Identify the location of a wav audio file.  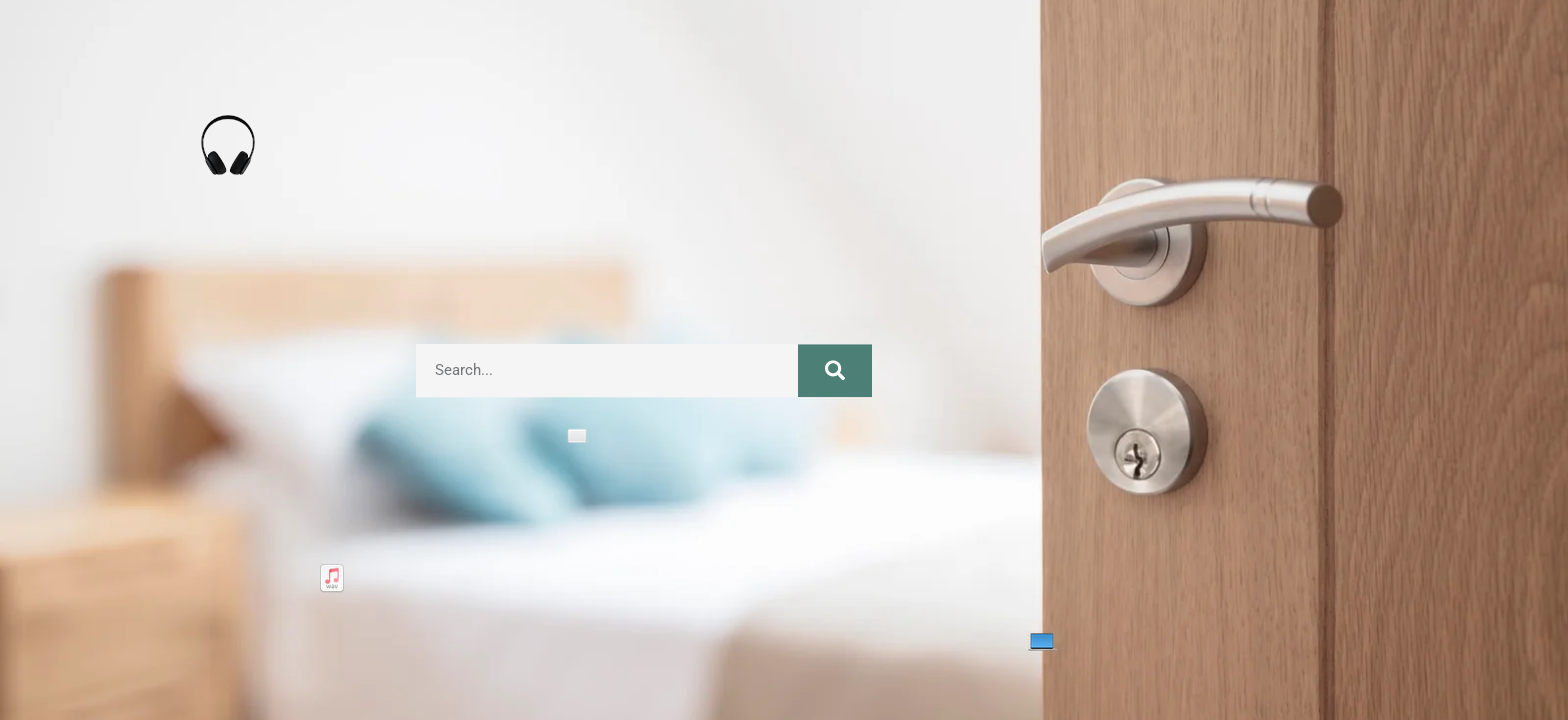
(332, 578).